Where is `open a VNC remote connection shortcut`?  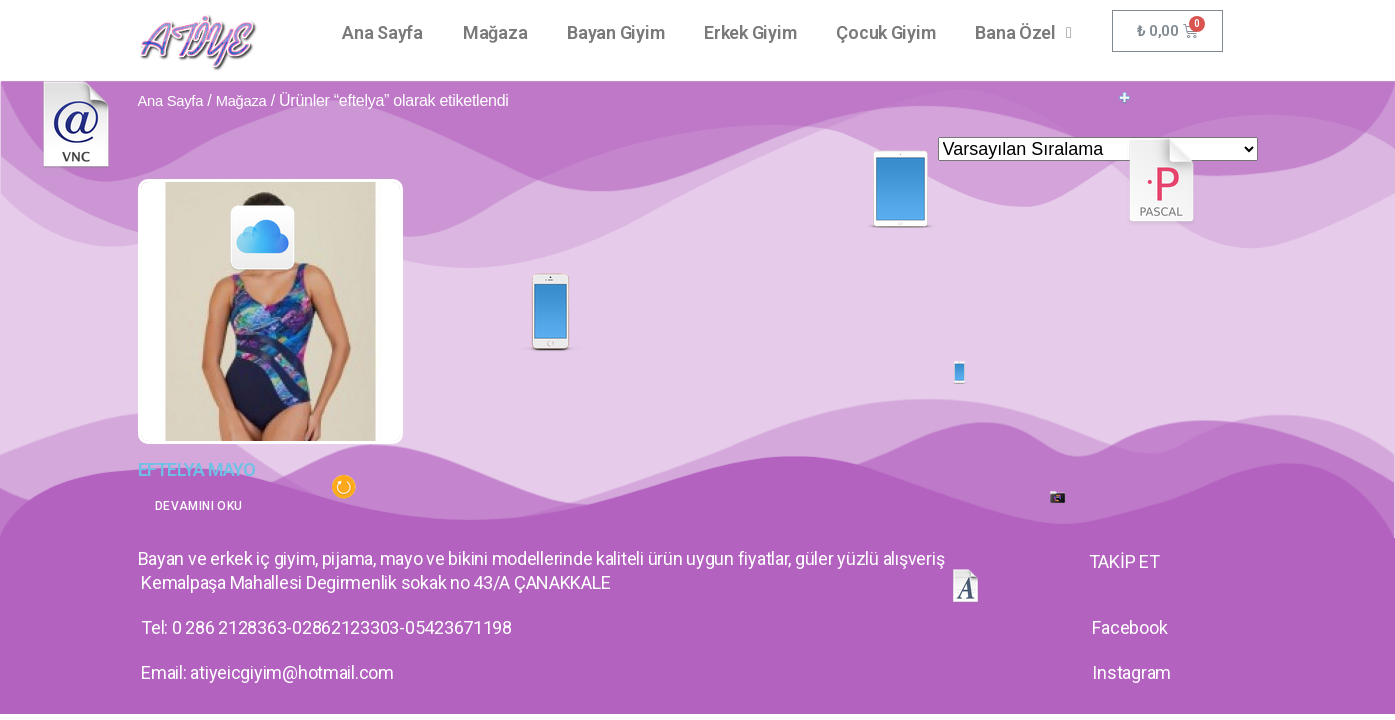 open a VNC remote connection shortcut is located at coordinates (76, 126).